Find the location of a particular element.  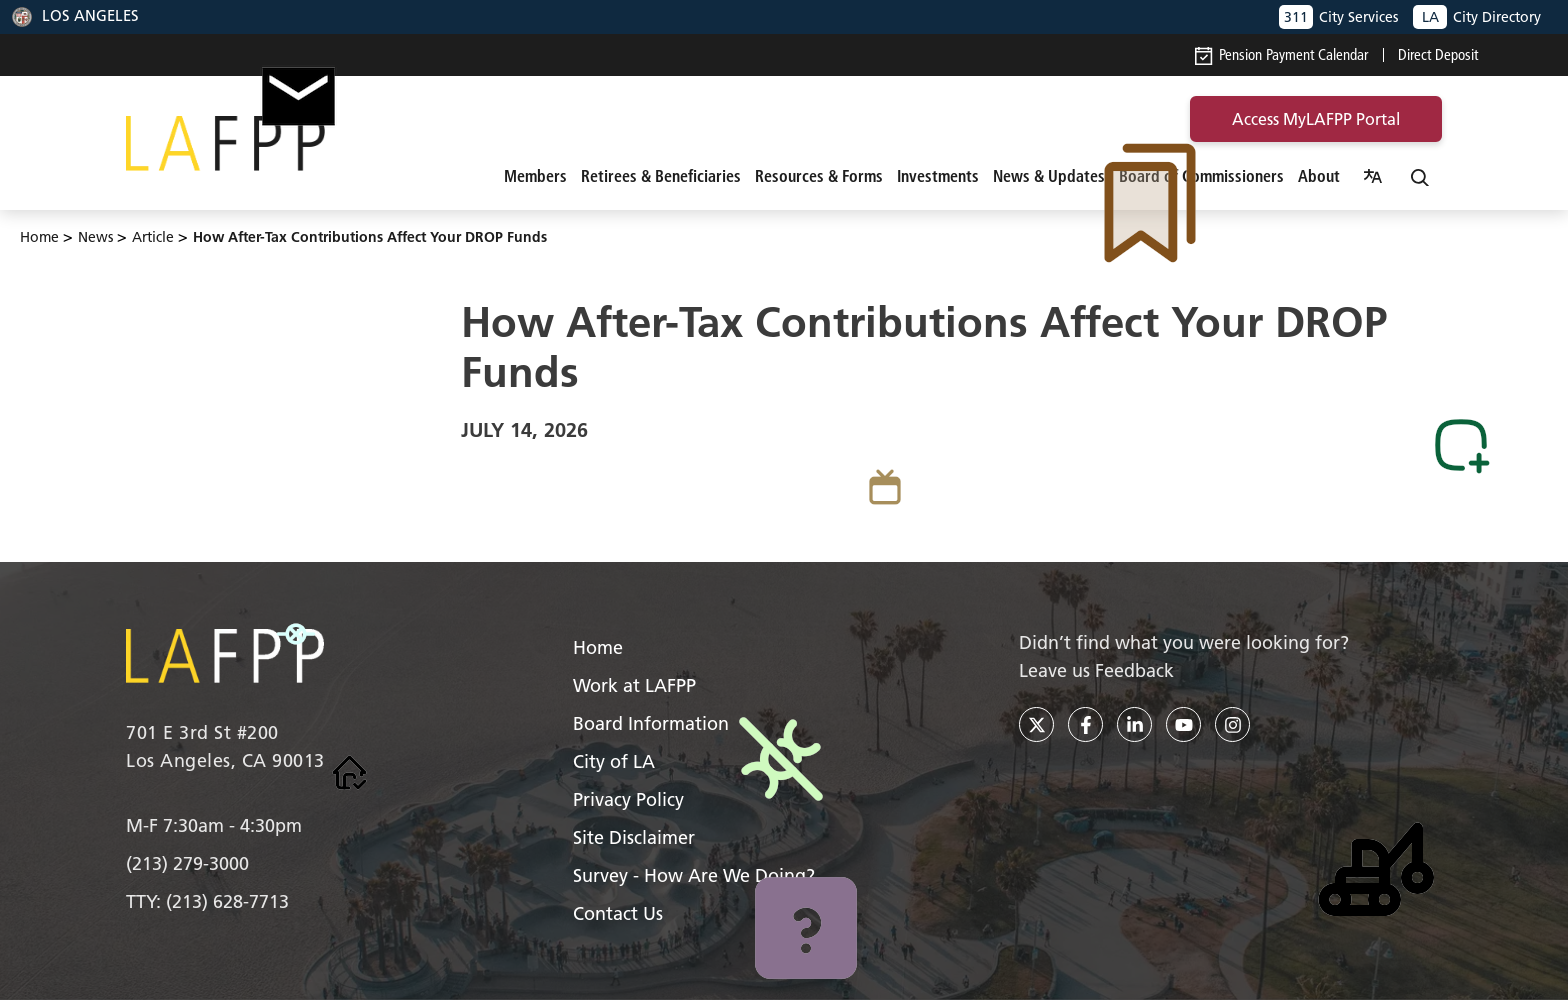

indicates a light bulb component in a circuit diagram is located at coordinates (296, 634).